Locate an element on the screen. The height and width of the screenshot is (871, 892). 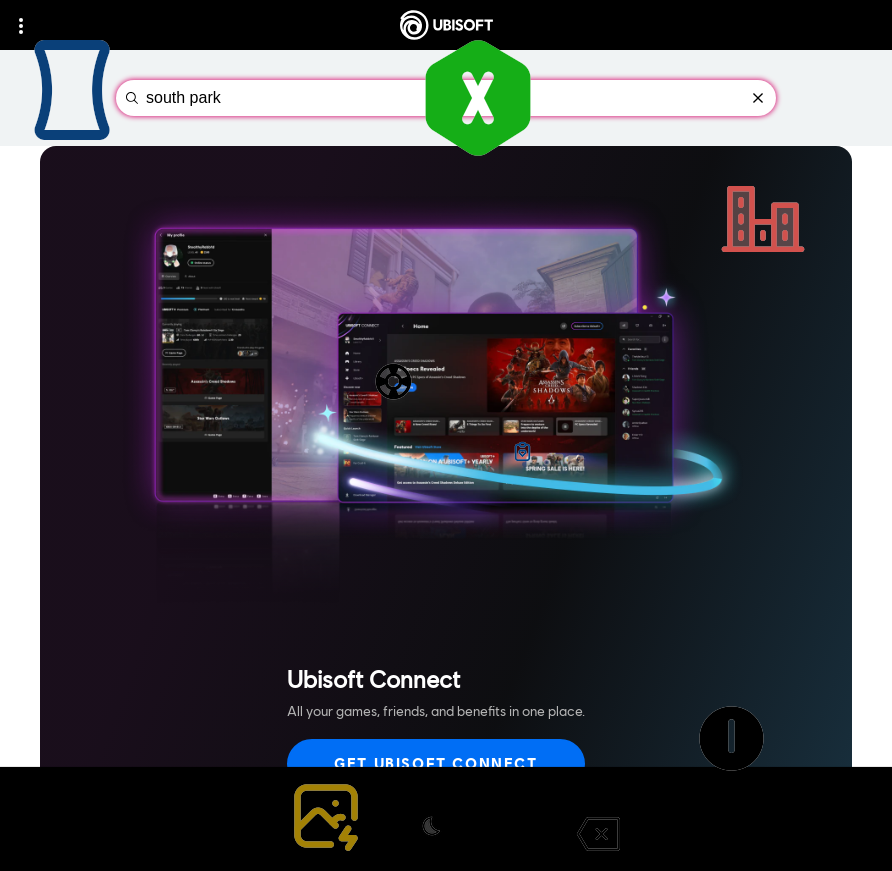
delete the last character entered is located at coordinates (600, 834).